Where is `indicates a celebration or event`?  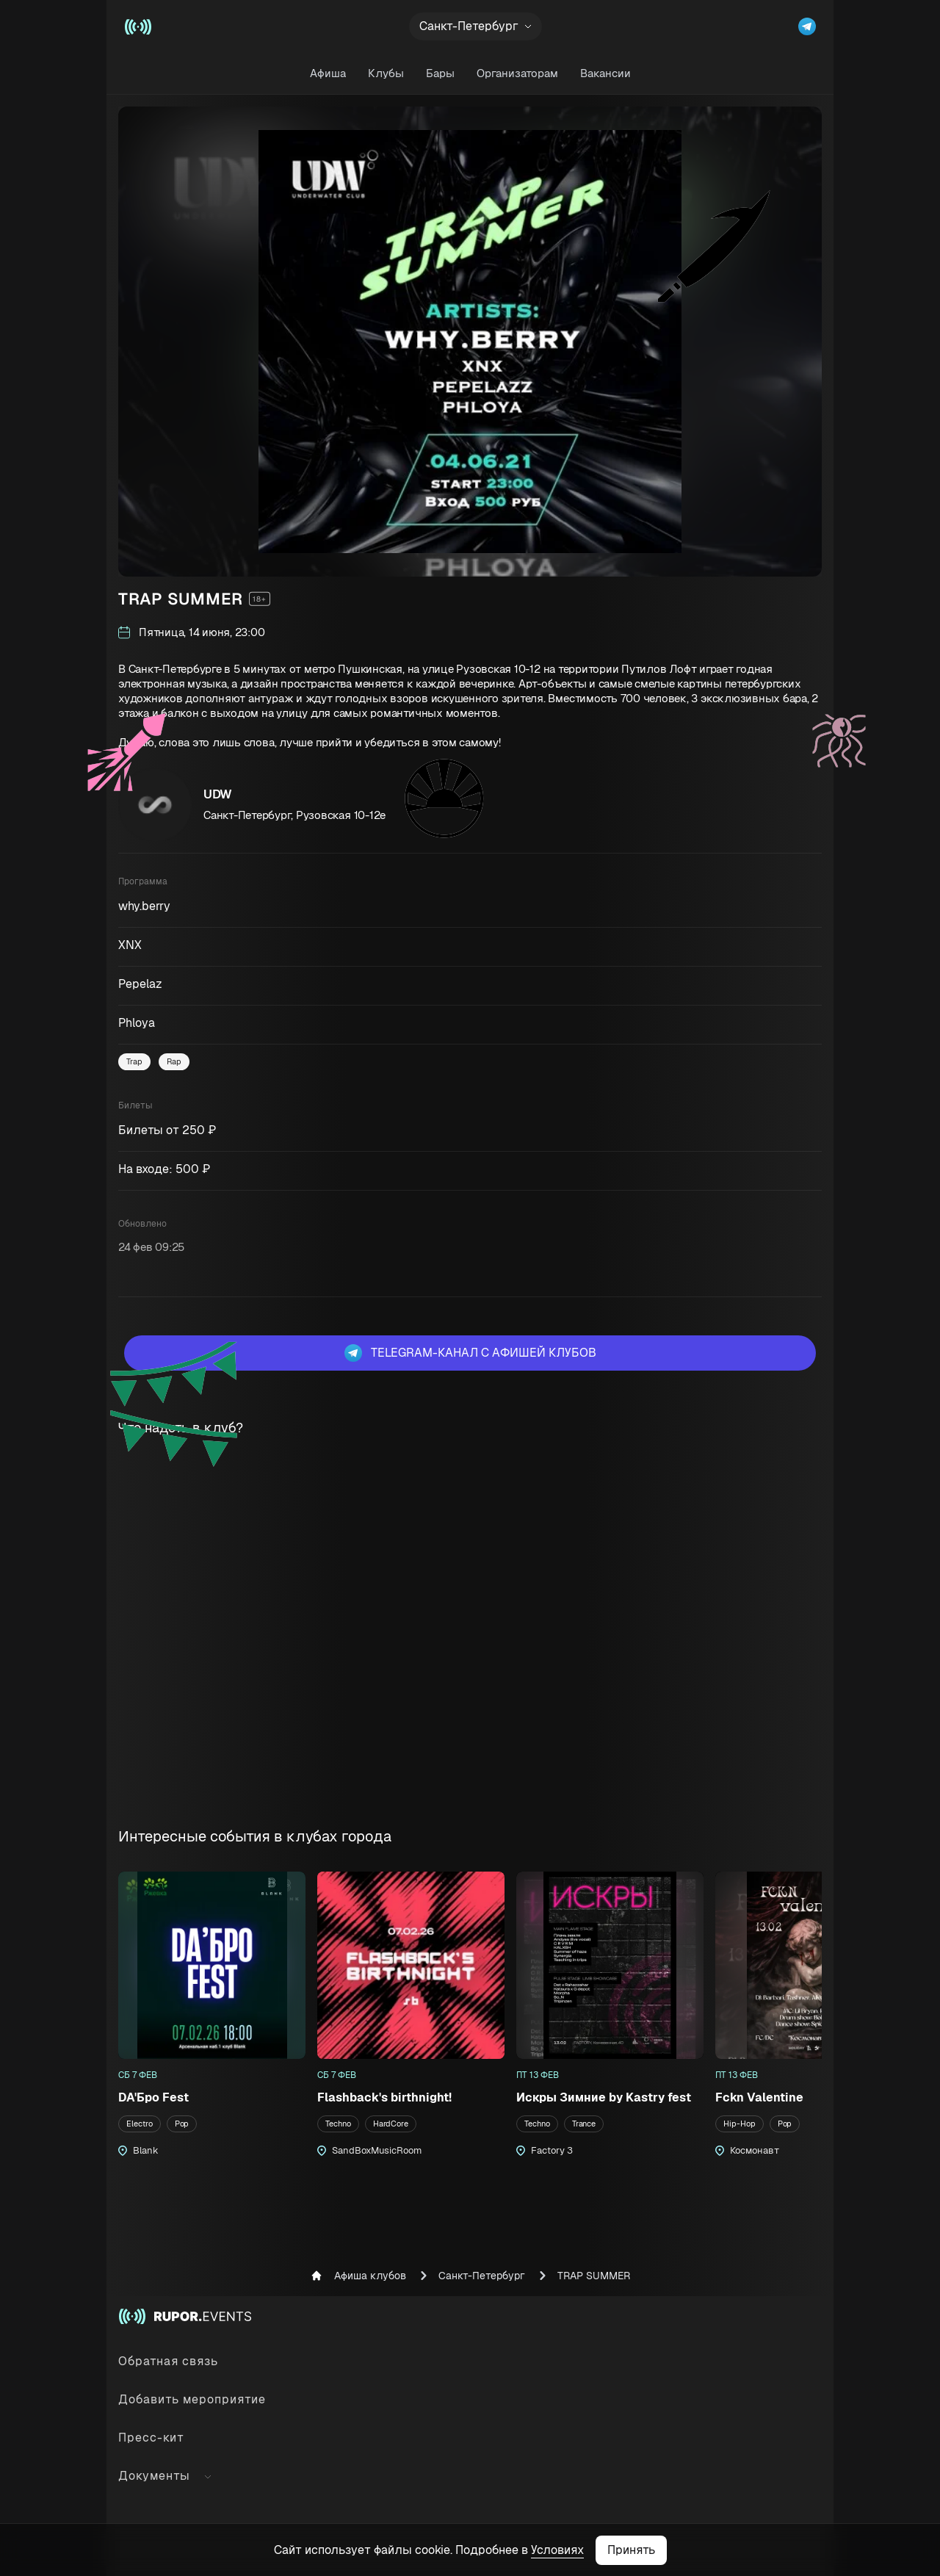
indicates a celebration or event is located at coordinates (173, 1404).